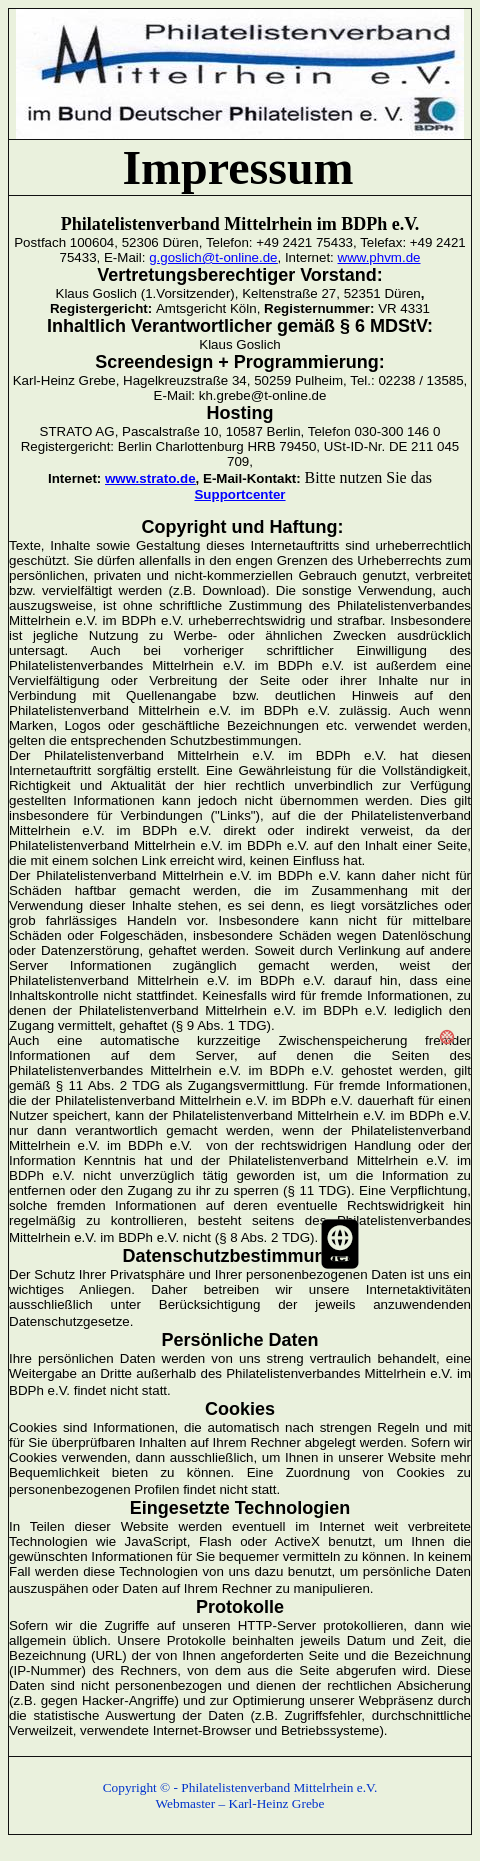  I want to click on access passport or travel documents, so click(340, 1244).